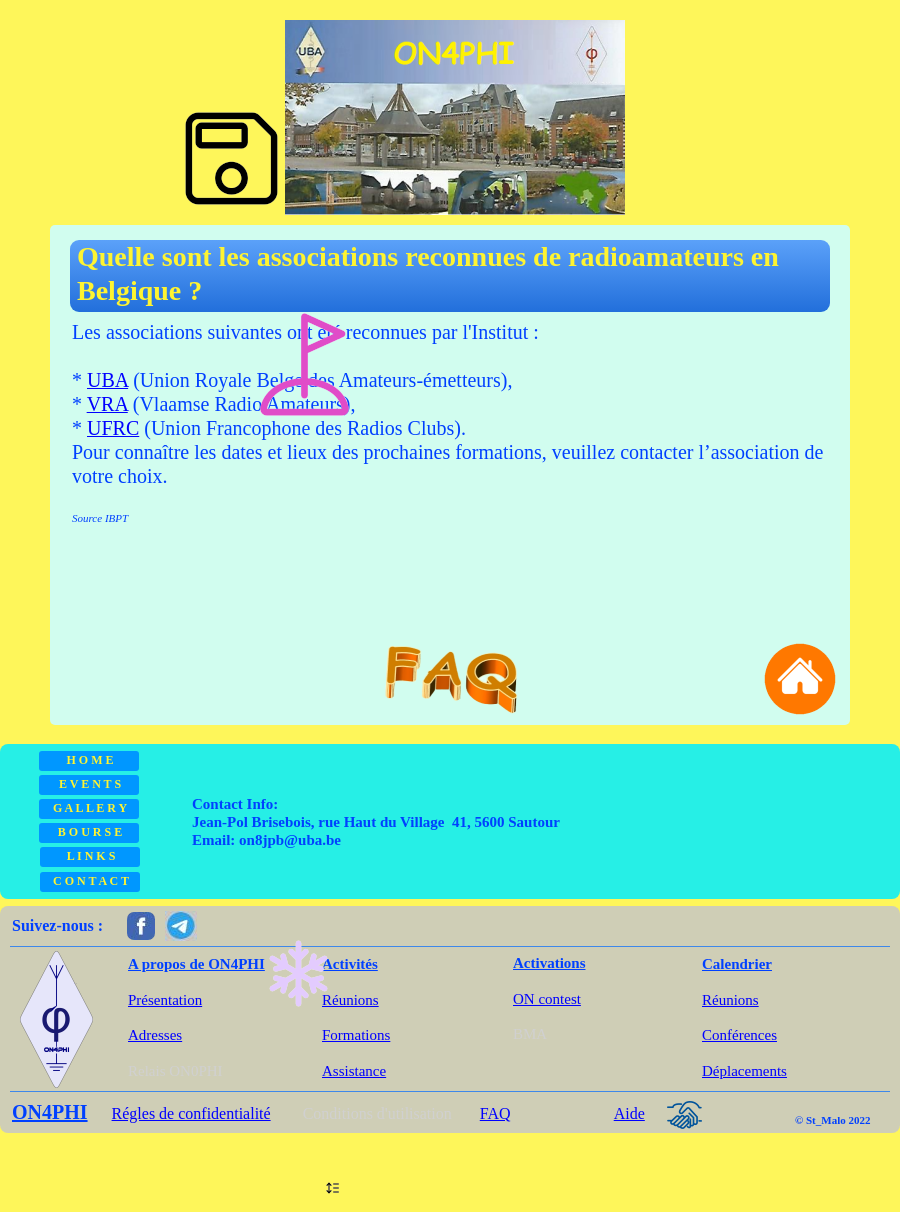 This screenshot has width=900, height=1212. Describe the element at coordinates (298, 973) in the screenshot. I see `indicates cold or freezing temperature setting` at that location.